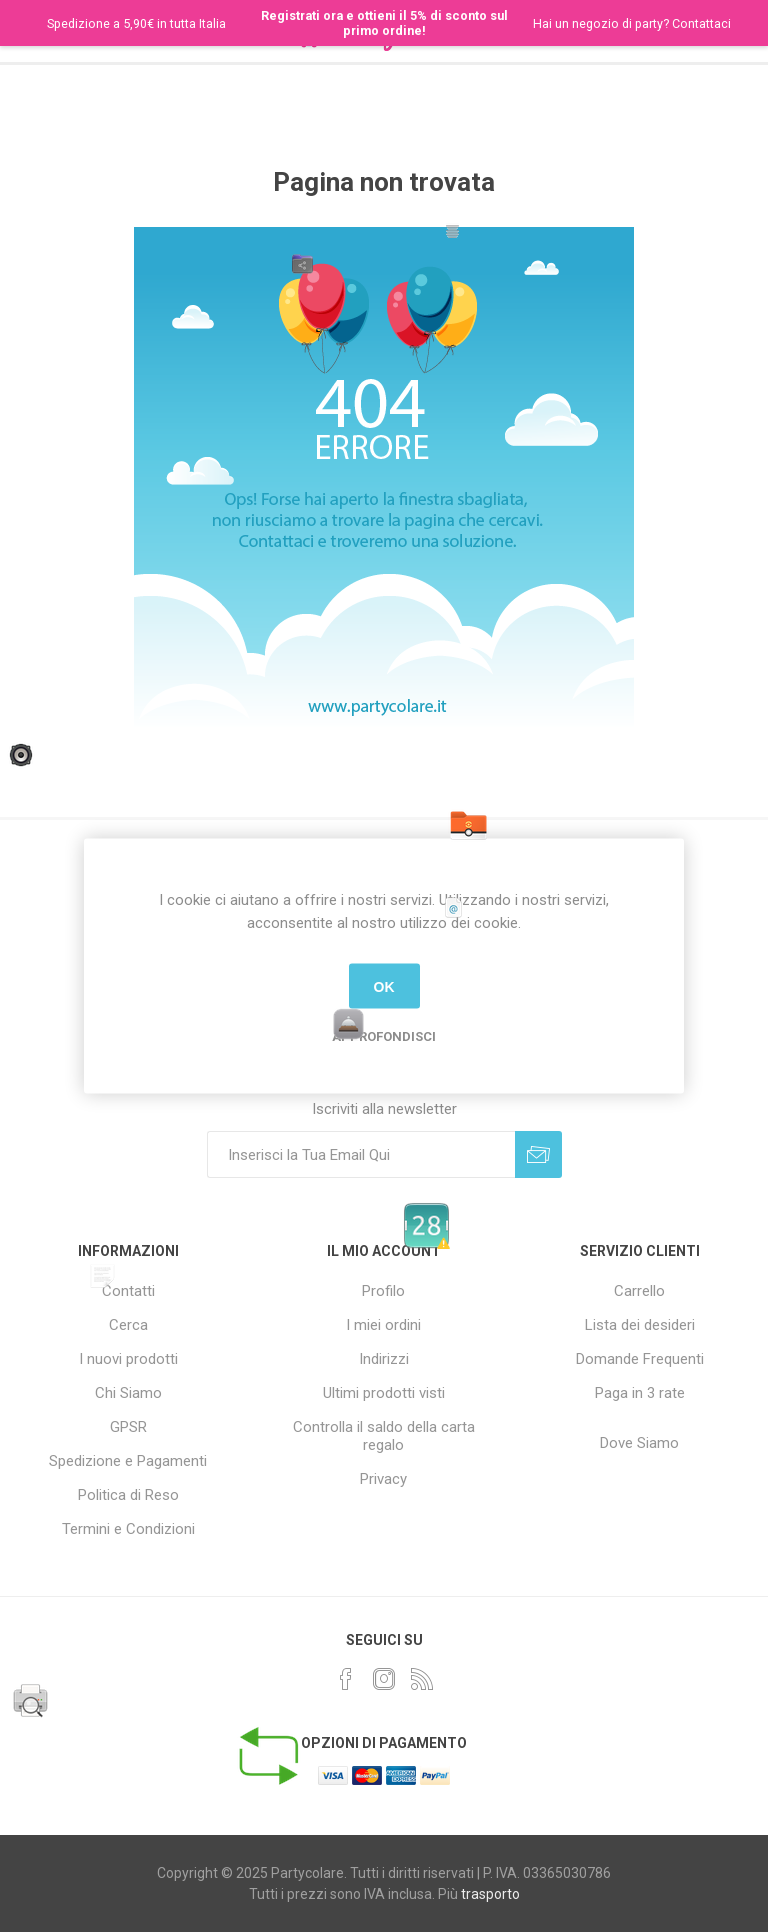 The width and height of the screenshot is (768, 1932). What do you see at coordinates (269, 1755) in the screenshot?
I see `sync or refresh mail inbox` at bounding box center [269, 1755].